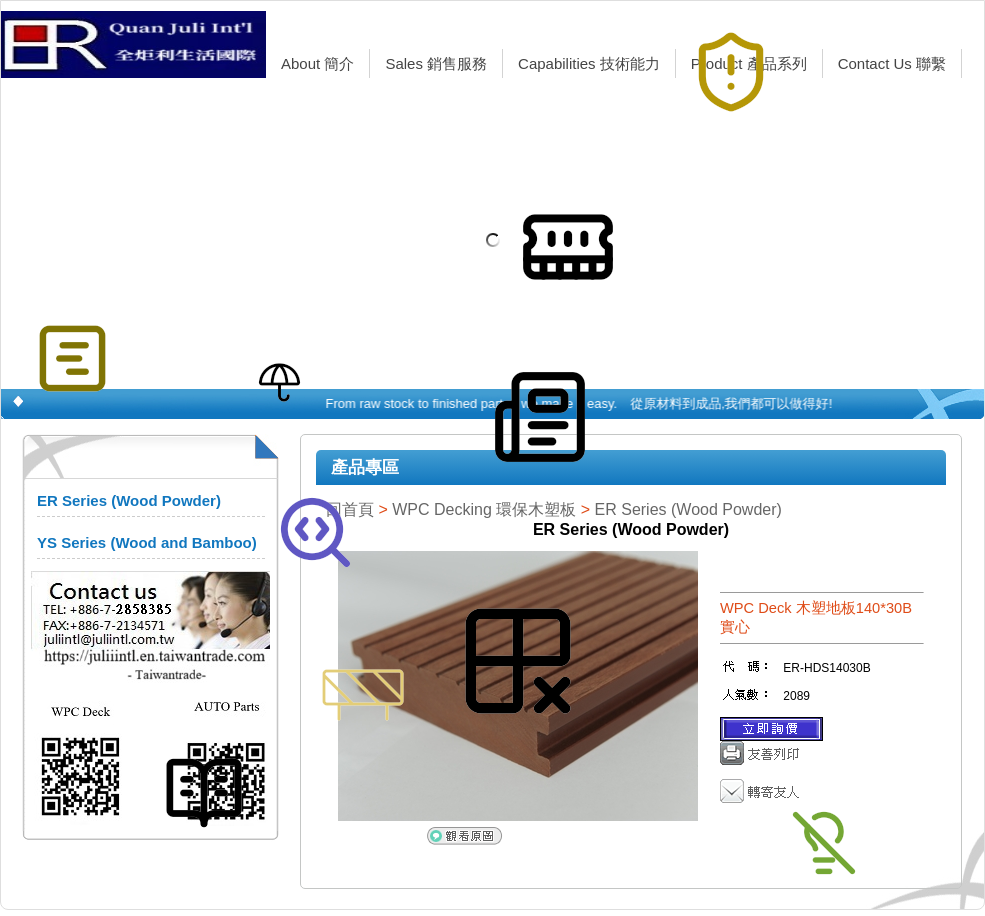 Image resolution: width=985 pixels, height=916 pixels. I want to click on view weather protection or rain forecast, so click(279, 382).